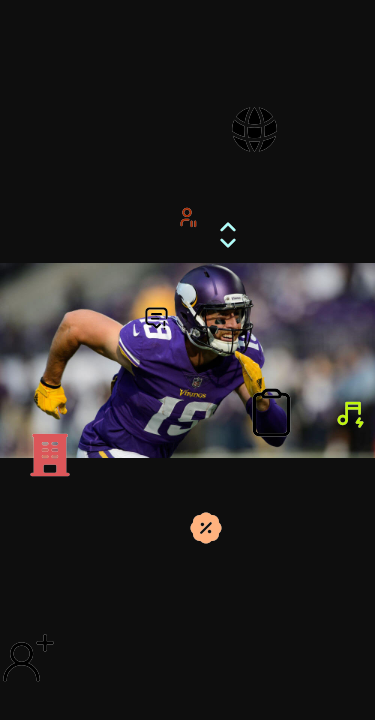 The width and height of the screenshot is (375, 720). I want to click on quick download or flash access to music, so click(350, 413).